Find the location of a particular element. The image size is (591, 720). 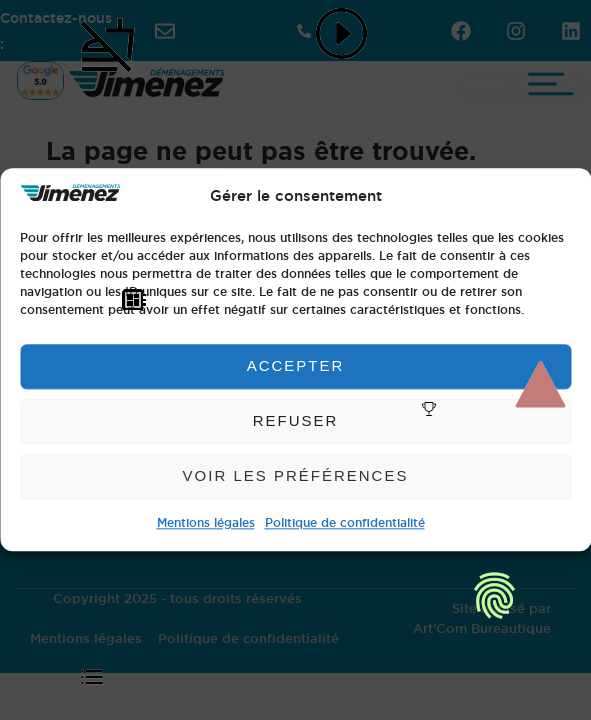

indicates a warning or alert status is located at coordinates (540, 384).